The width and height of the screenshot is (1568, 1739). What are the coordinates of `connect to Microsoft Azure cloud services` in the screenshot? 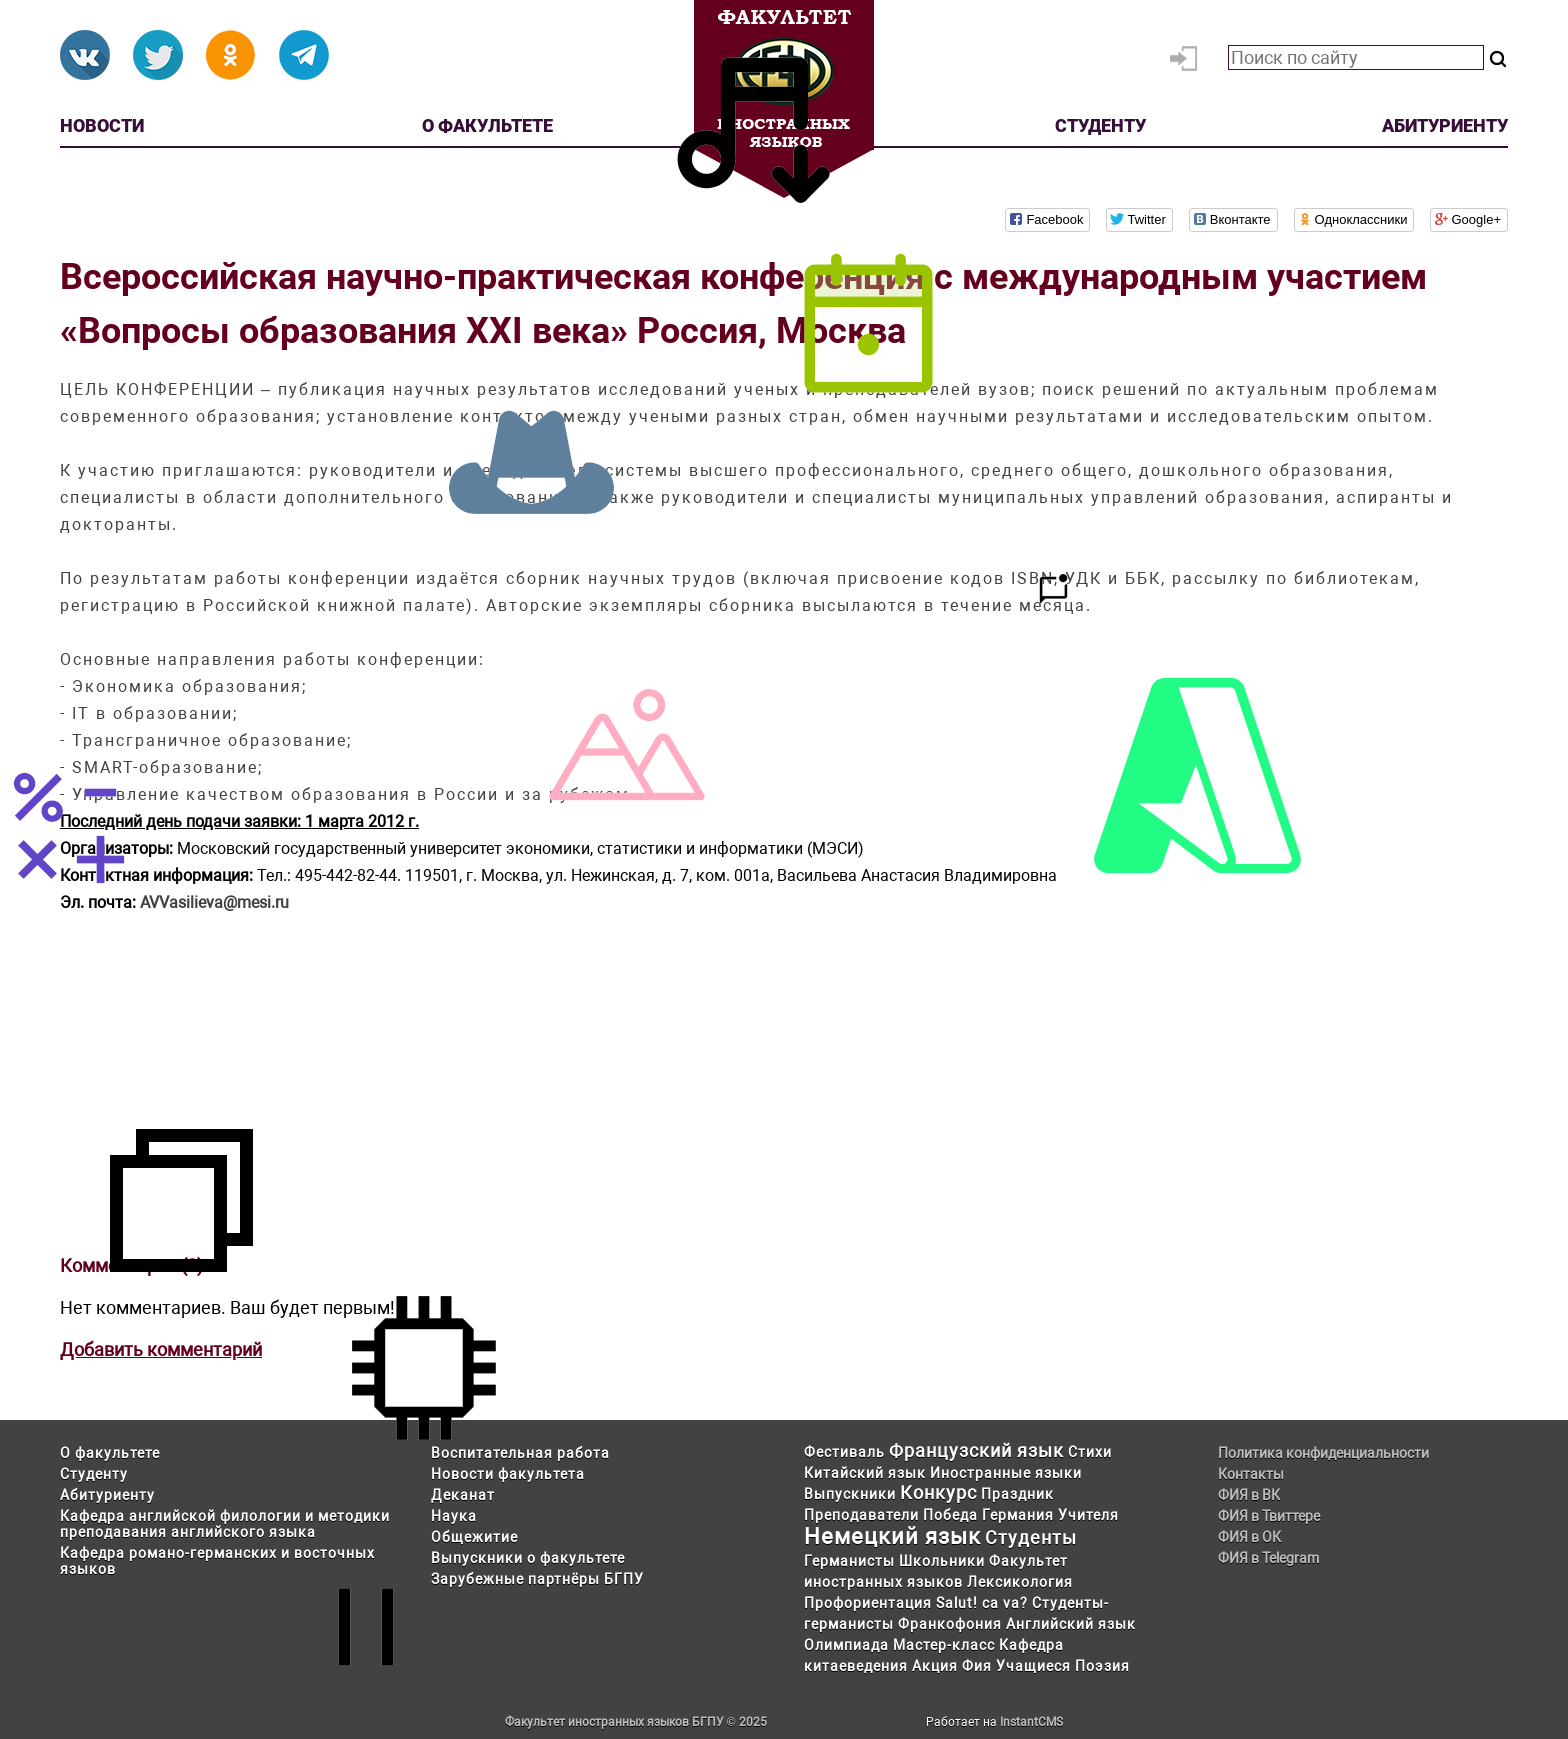 It's located at (1197, 775).